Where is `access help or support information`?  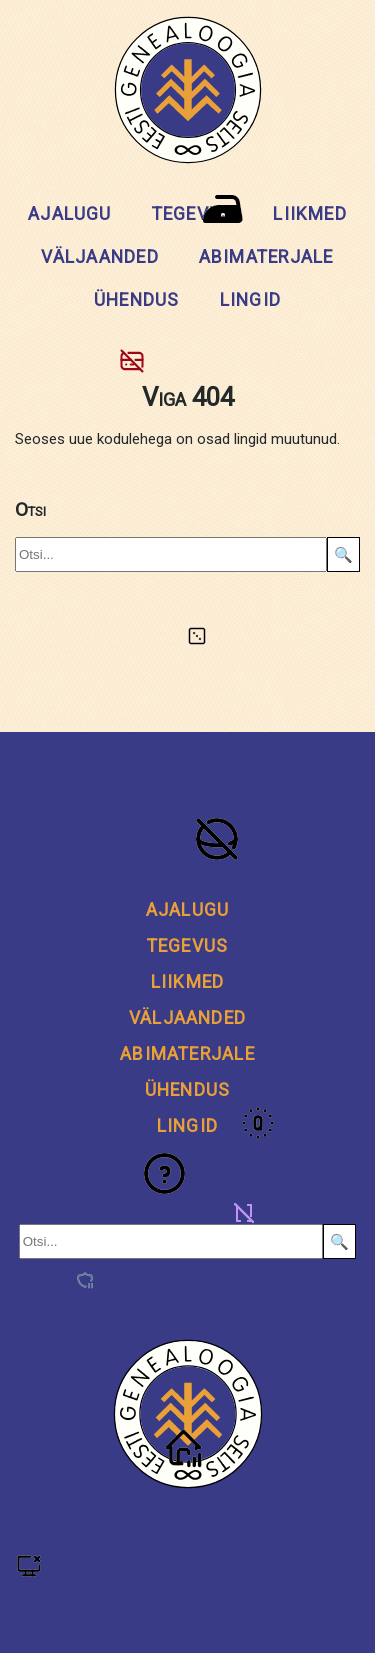
access help or support information is located at coordinates (164, 1173).